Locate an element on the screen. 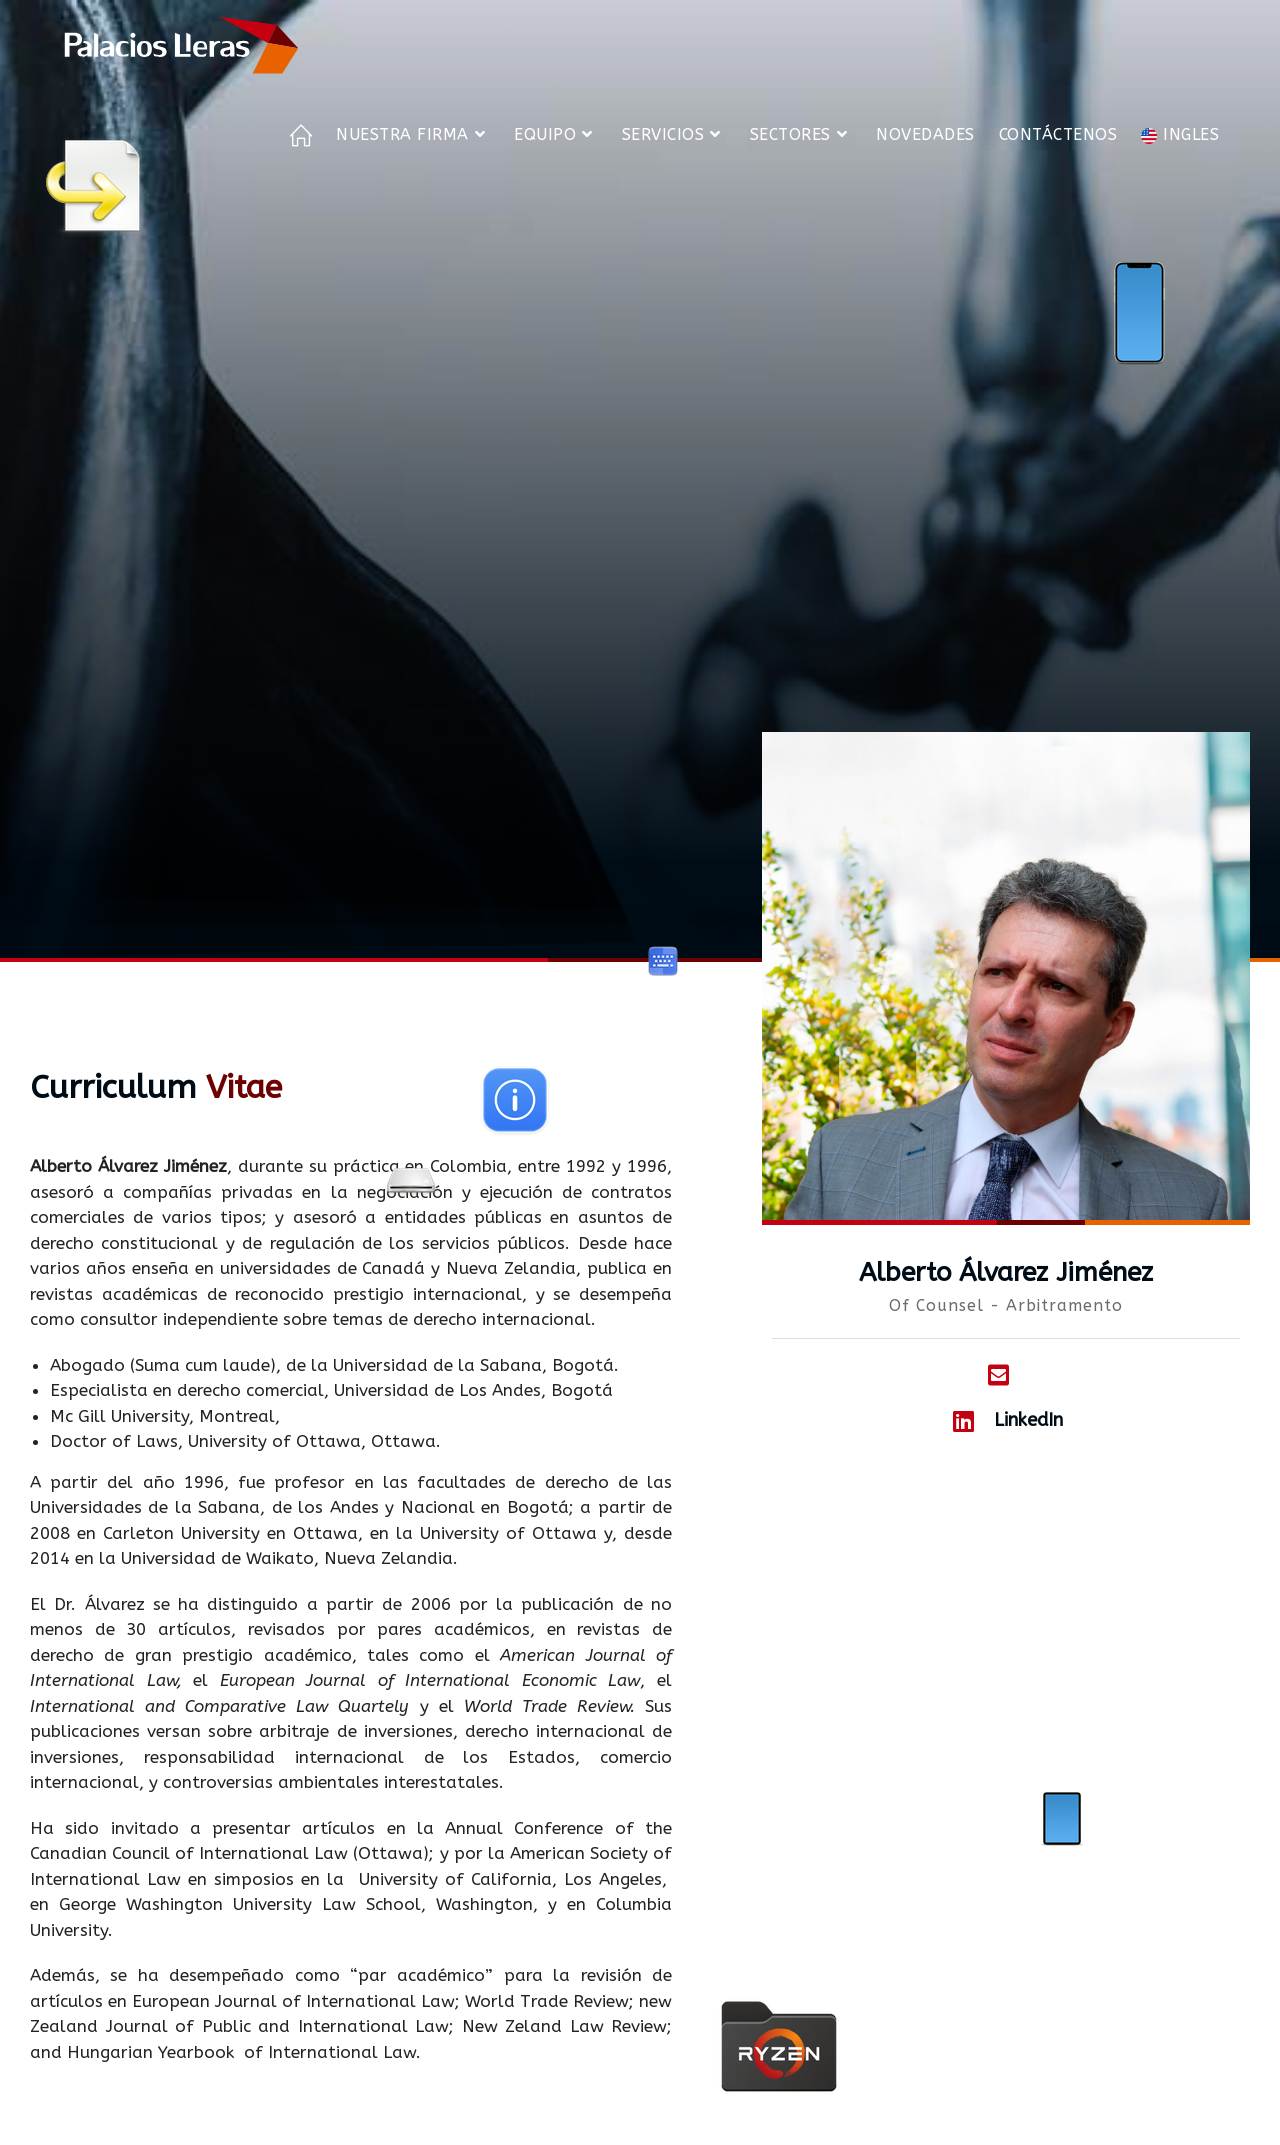  view system information and details is located at coordinates (515, 1101).